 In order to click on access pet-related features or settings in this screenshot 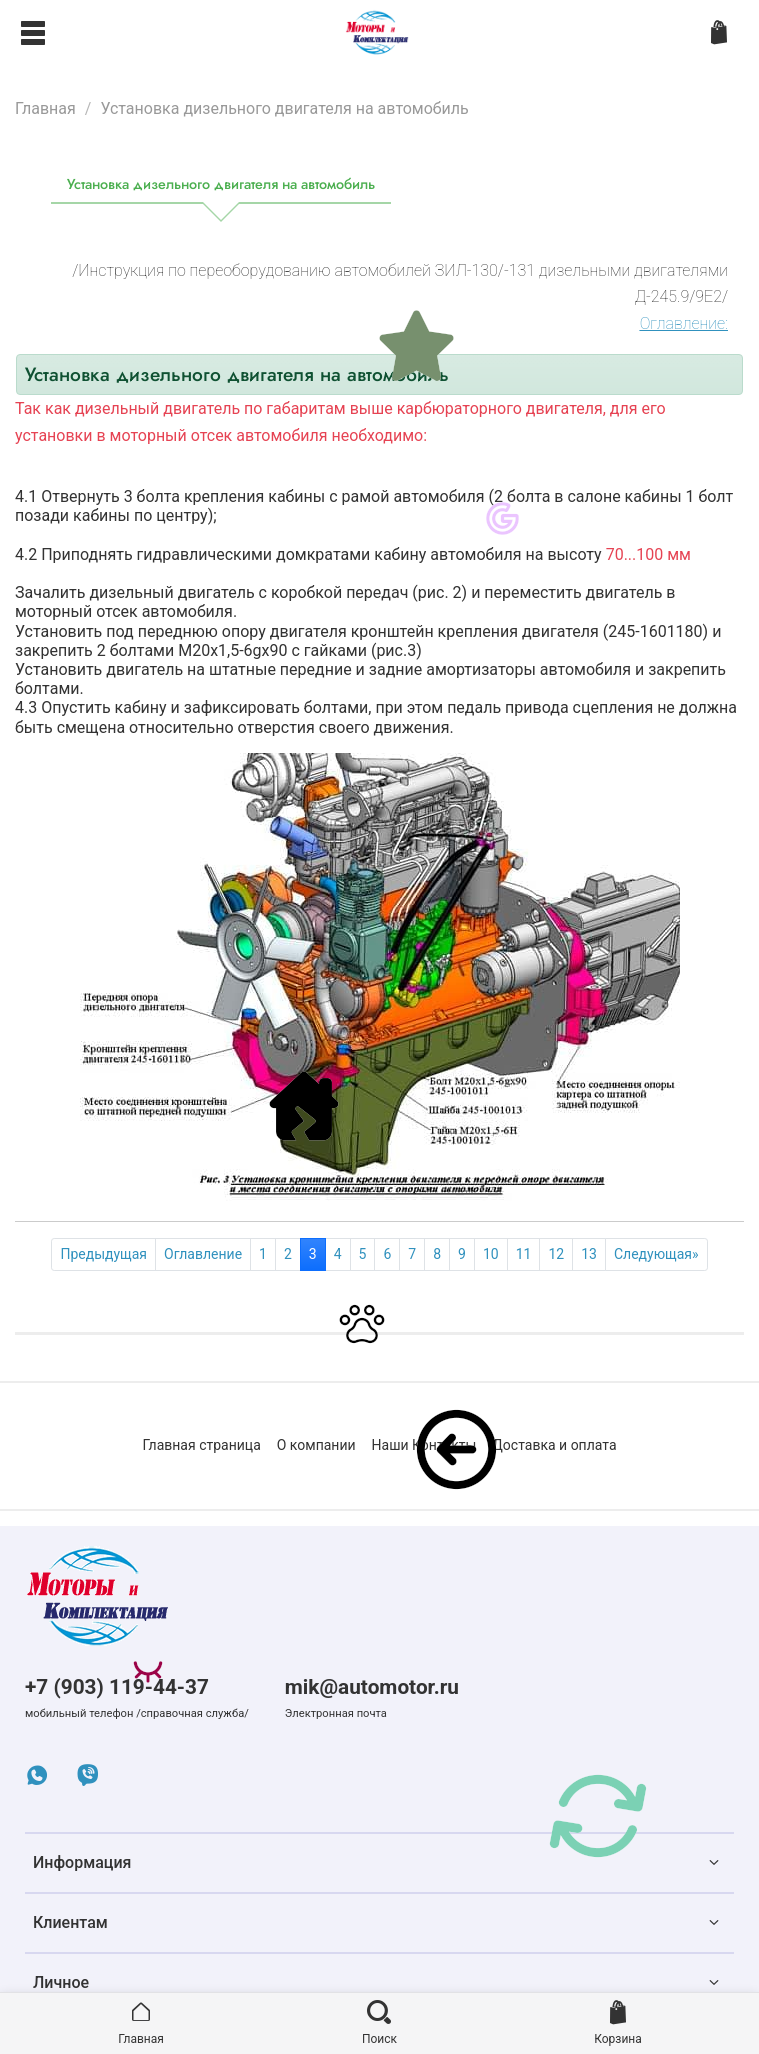, I will do `click(362, 1324)`.